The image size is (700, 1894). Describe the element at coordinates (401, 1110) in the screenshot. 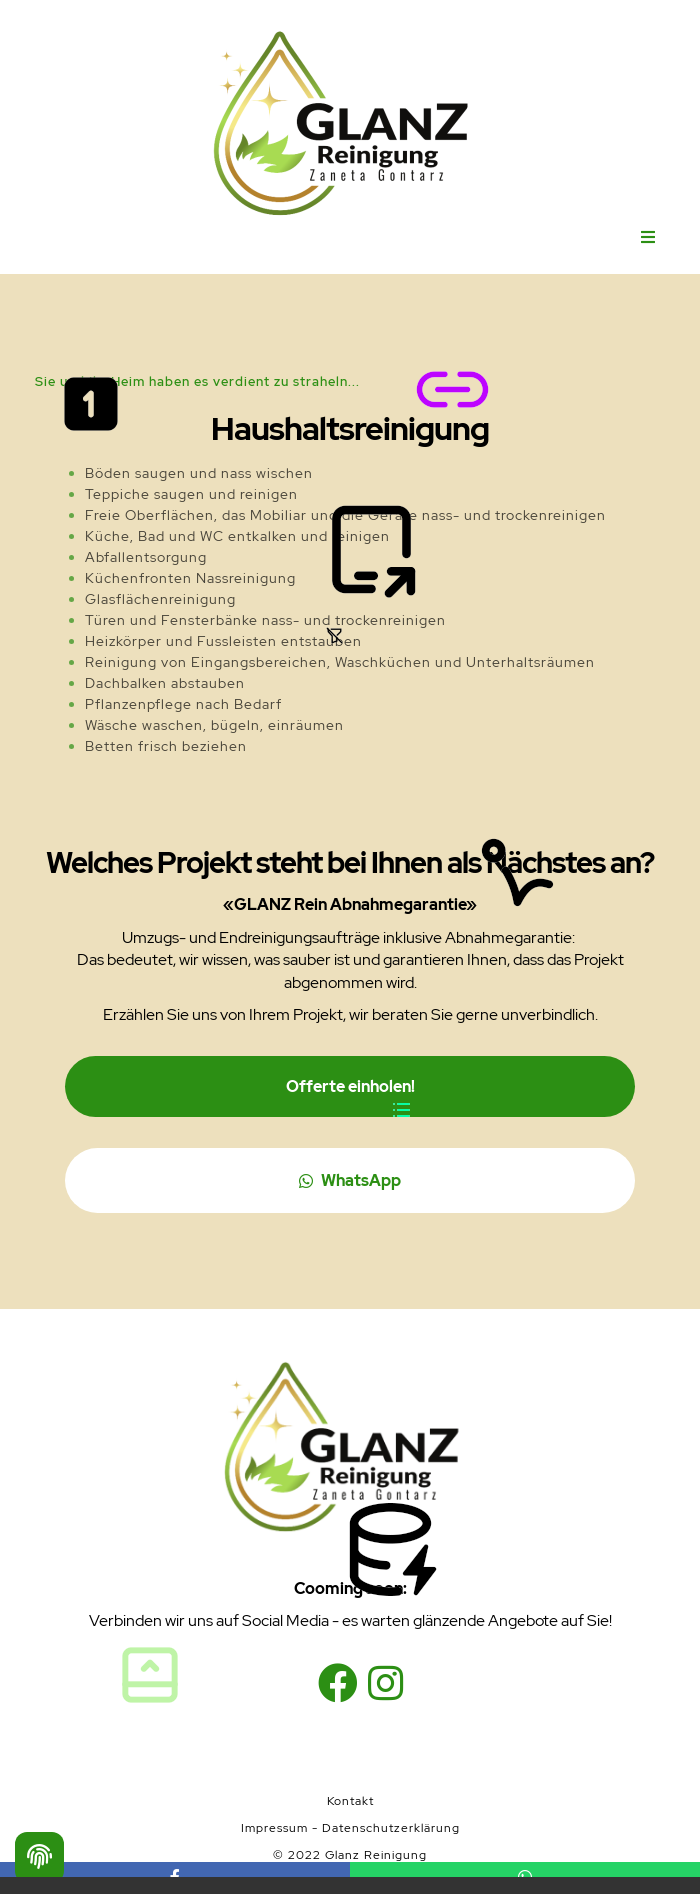

I see `view items in list format` at that location.